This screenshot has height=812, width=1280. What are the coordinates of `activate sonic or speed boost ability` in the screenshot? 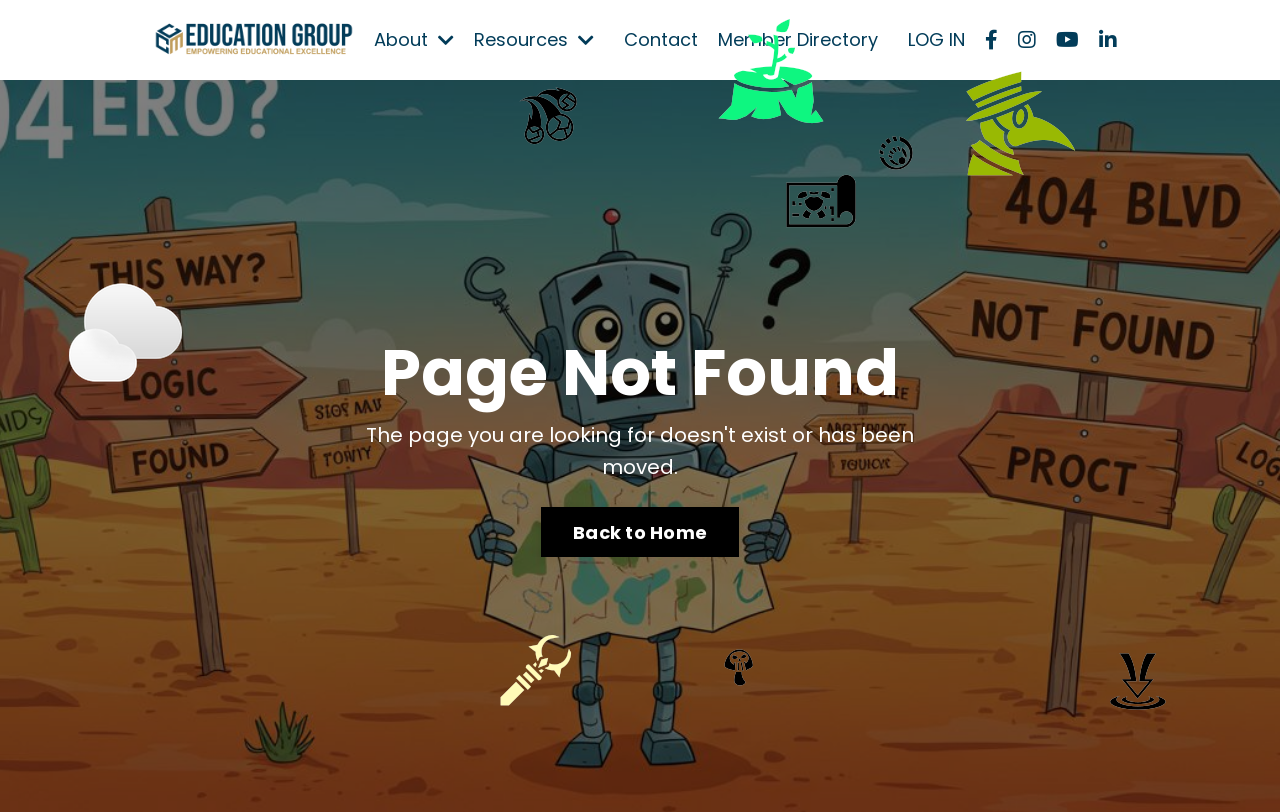 It's located at (896, 153).